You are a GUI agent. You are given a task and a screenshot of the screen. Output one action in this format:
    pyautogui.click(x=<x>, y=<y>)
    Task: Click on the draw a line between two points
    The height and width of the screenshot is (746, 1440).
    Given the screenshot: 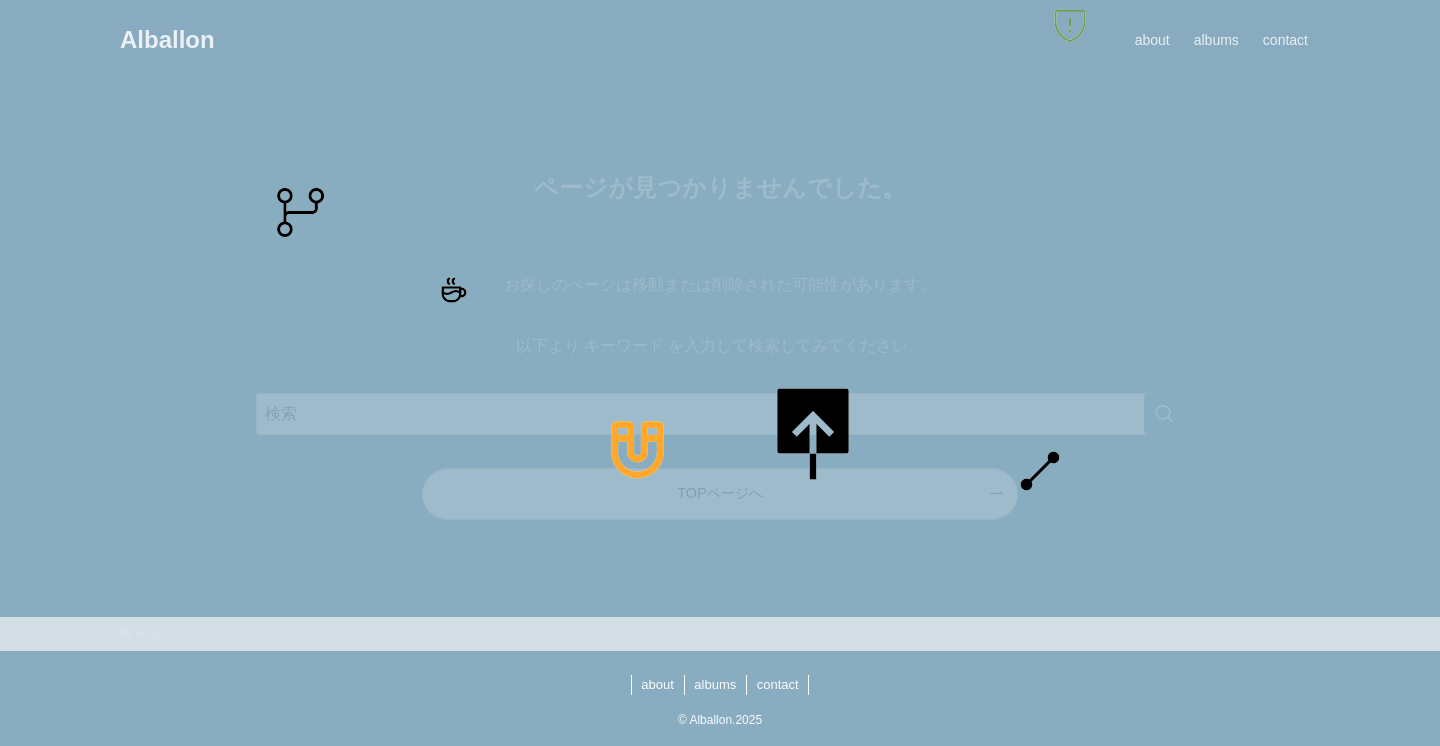 What is the action you would take?
    pyautogui.click(x=1040, y=471)
    